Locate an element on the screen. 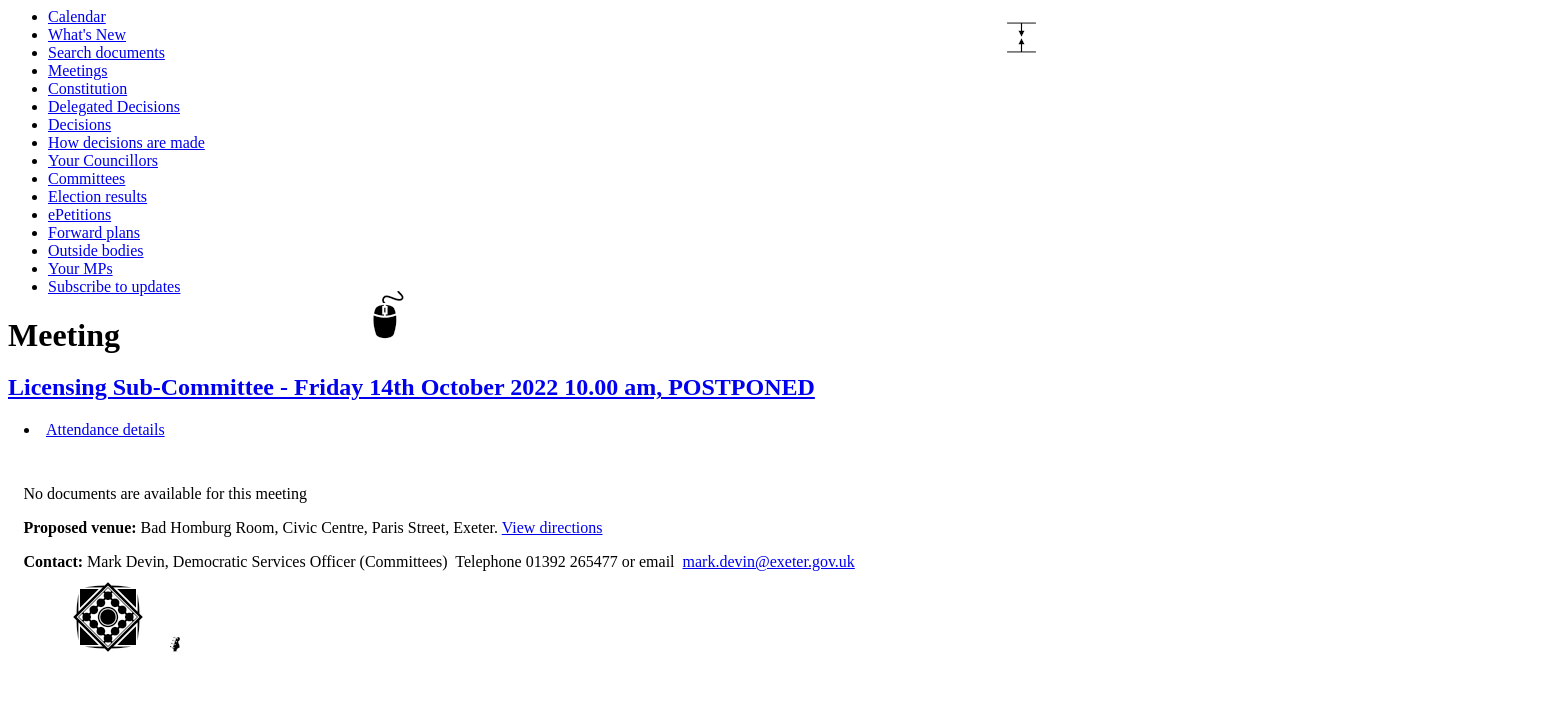 This screenshot has height=720, width=1568. access bass guitar or music settings is located at coordinates (175, 644).